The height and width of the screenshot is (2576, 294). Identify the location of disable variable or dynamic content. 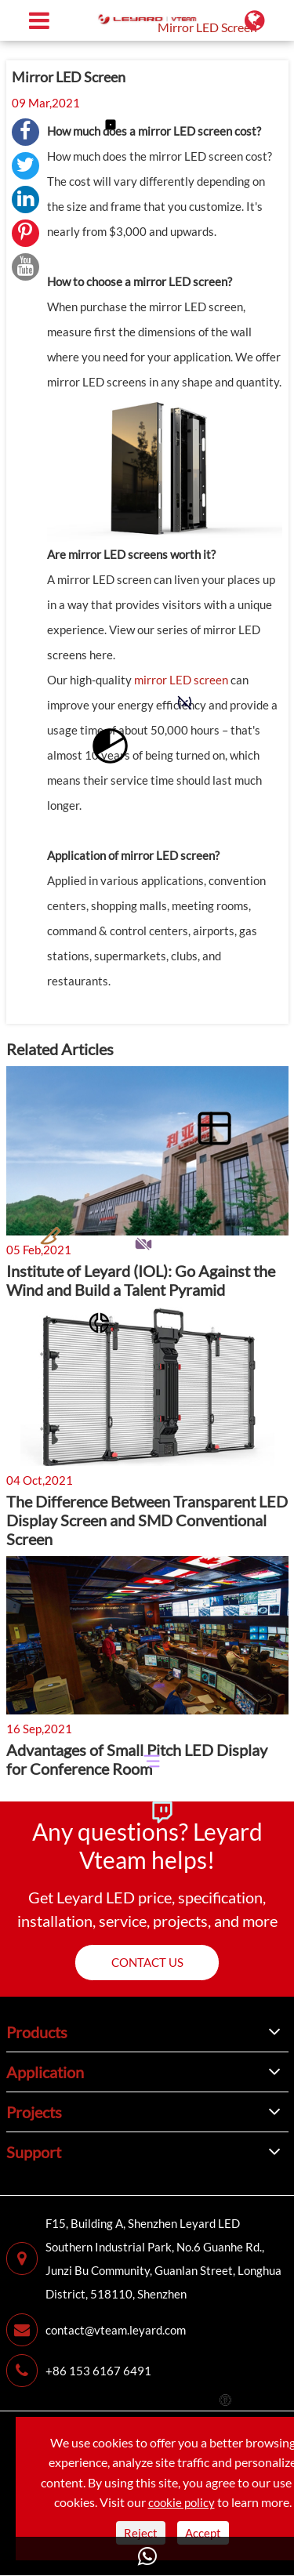
(184, 702).